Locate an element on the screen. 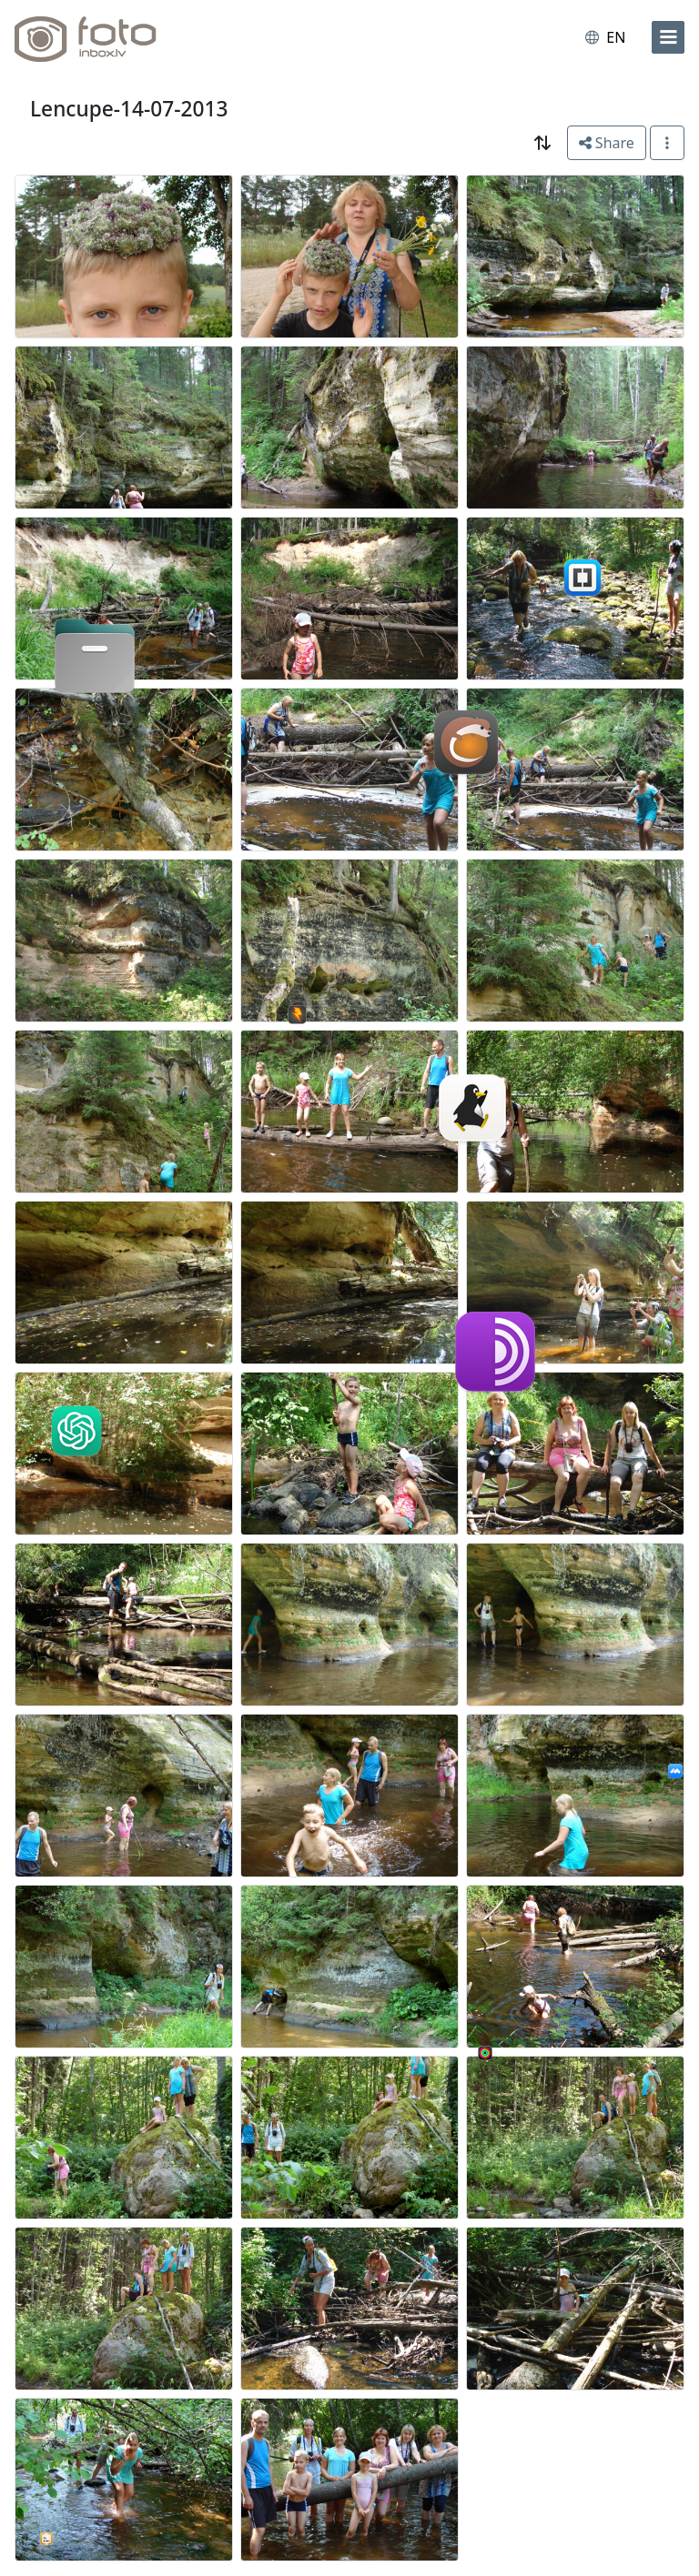  open the Fitness app is located at coordinates (485, 2053).